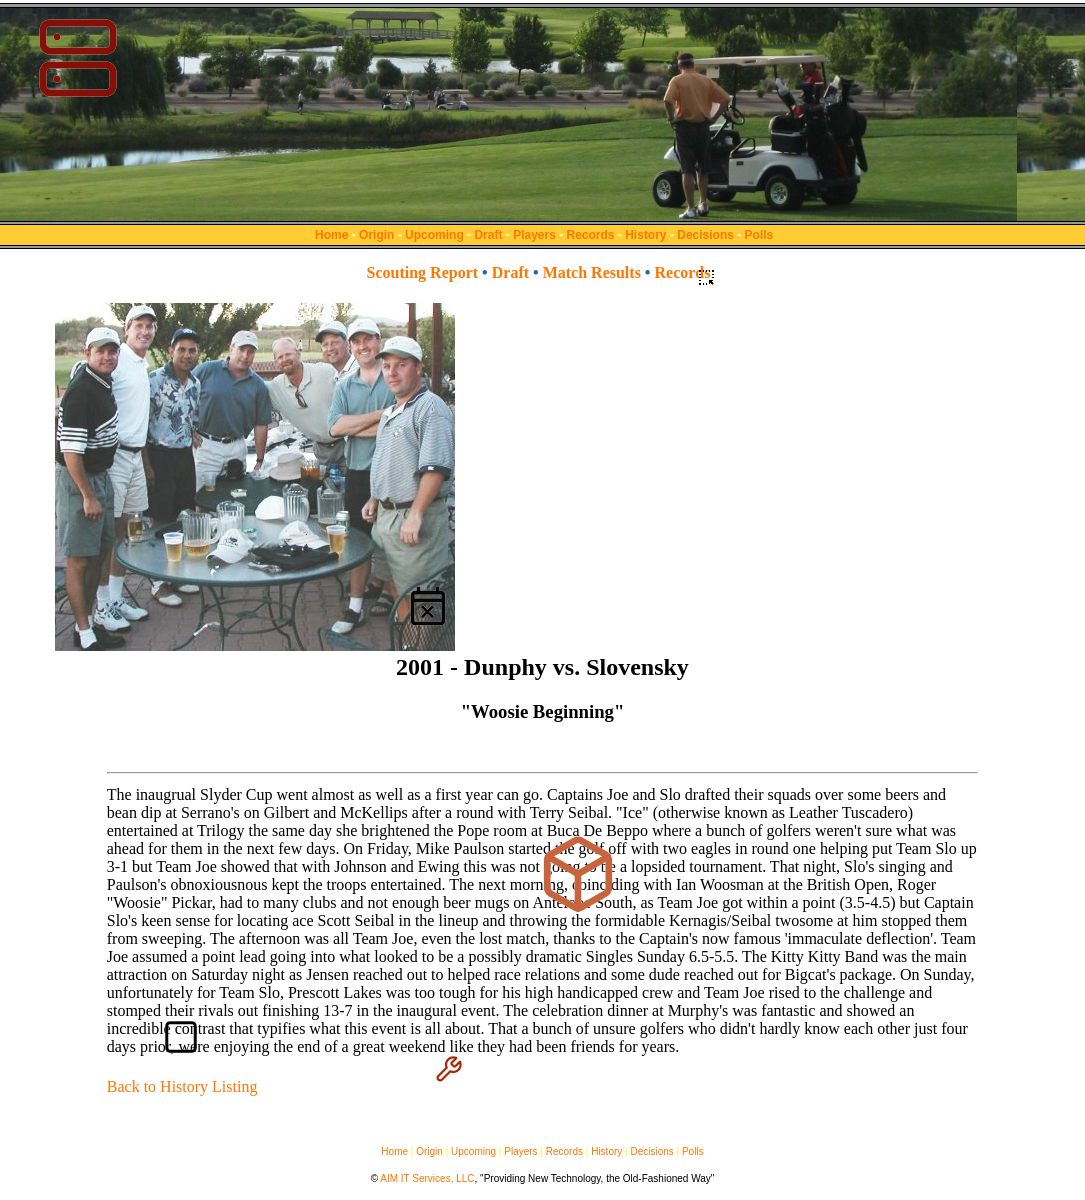 The height and width of the screenshot is (1200, 1085). What do you see at coordinates (448, 1069) in the screenshot?
I see `access settings or configuration options` at bounding box center [448, 1069].